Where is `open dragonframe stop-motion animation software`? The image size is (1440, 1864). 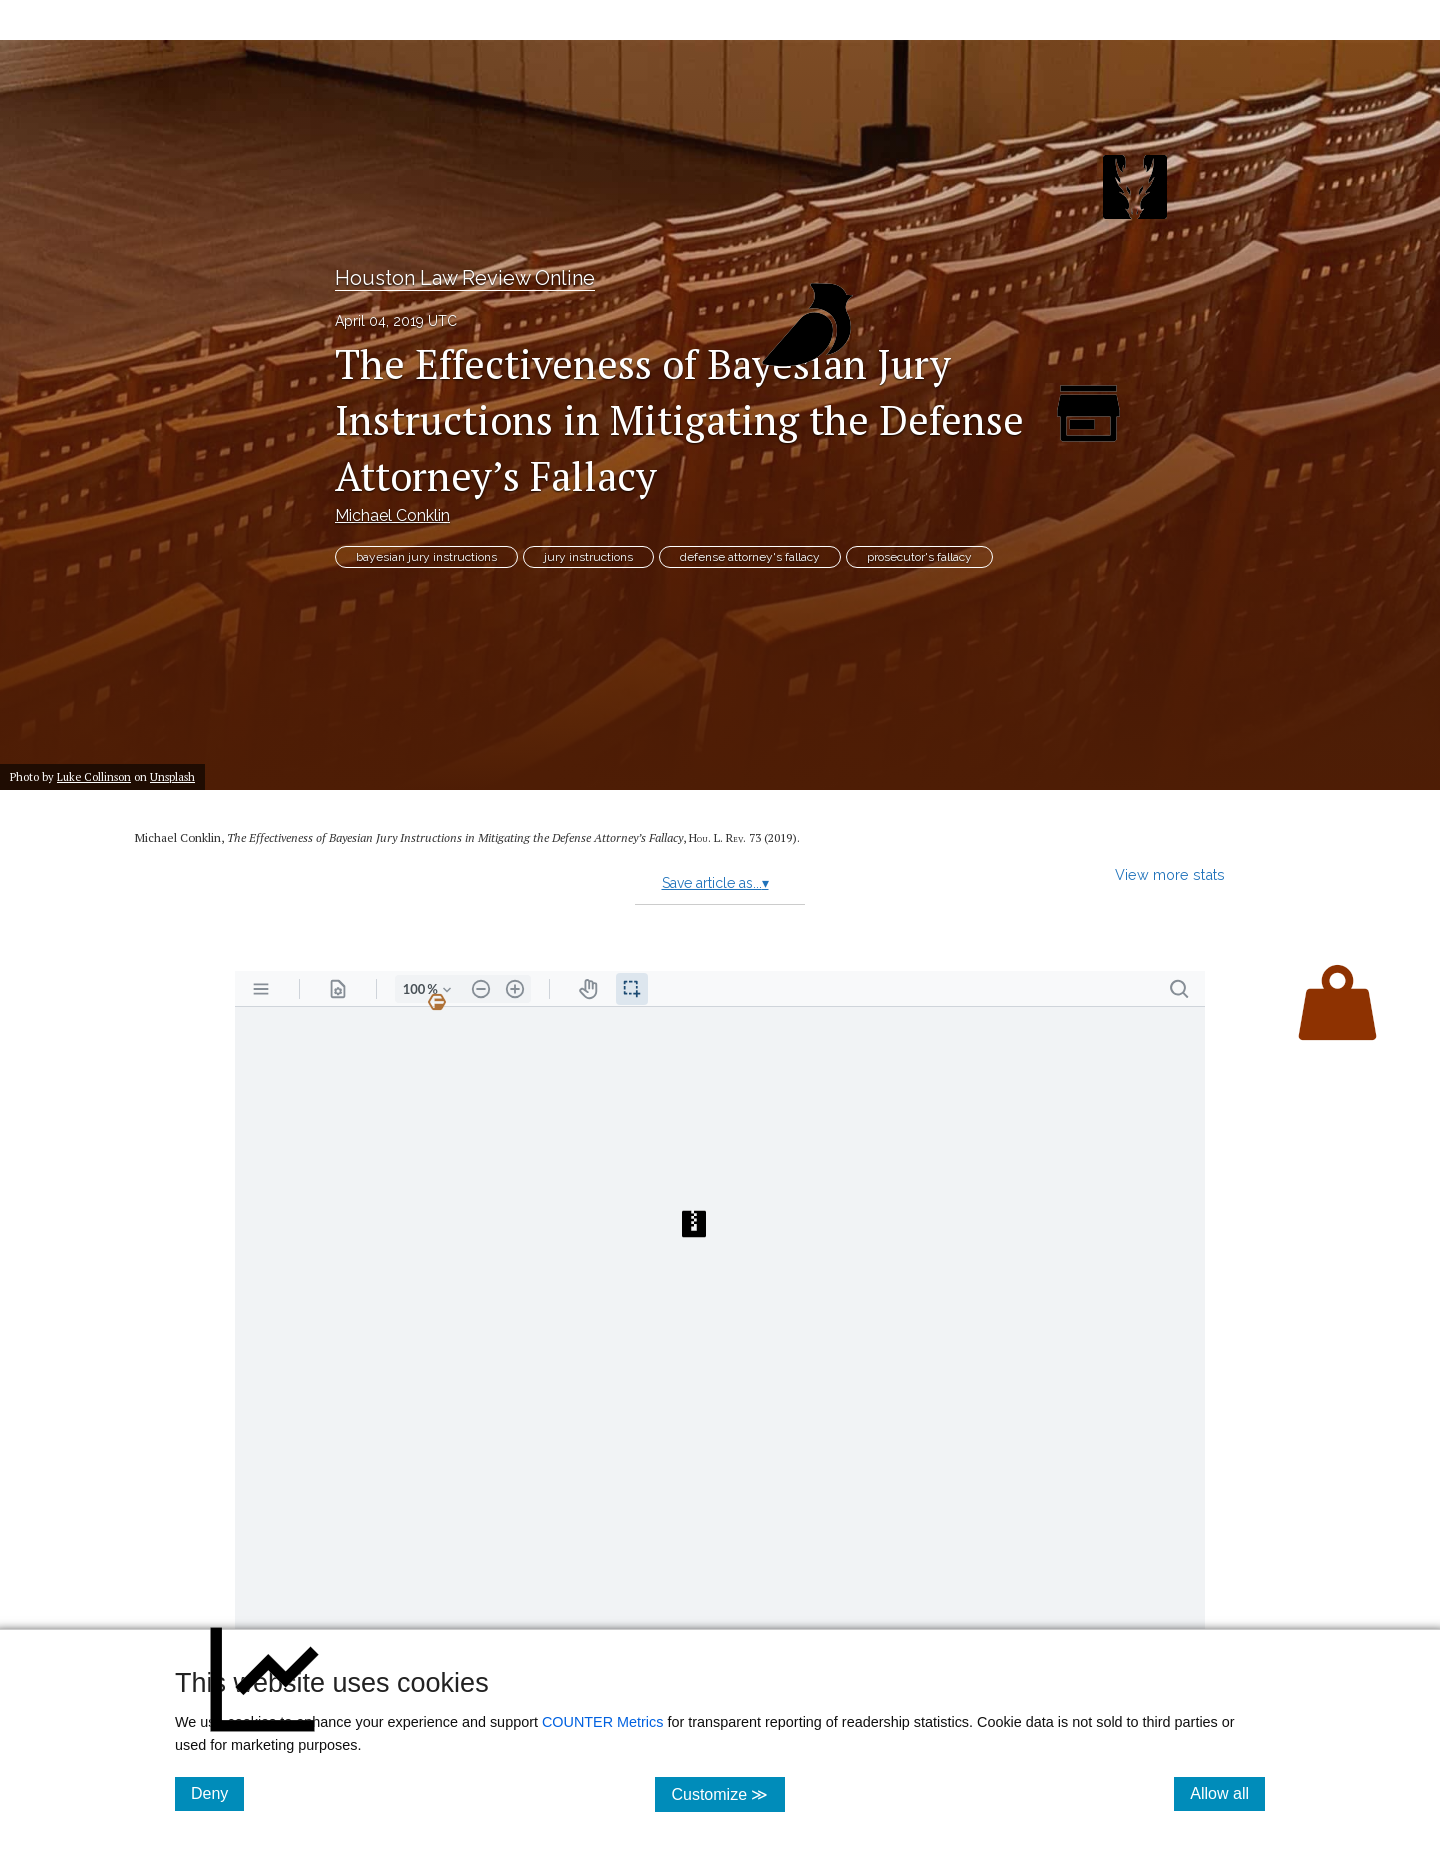
open dragonframe stop-motion animation software is located at coordinates (1135, 187).